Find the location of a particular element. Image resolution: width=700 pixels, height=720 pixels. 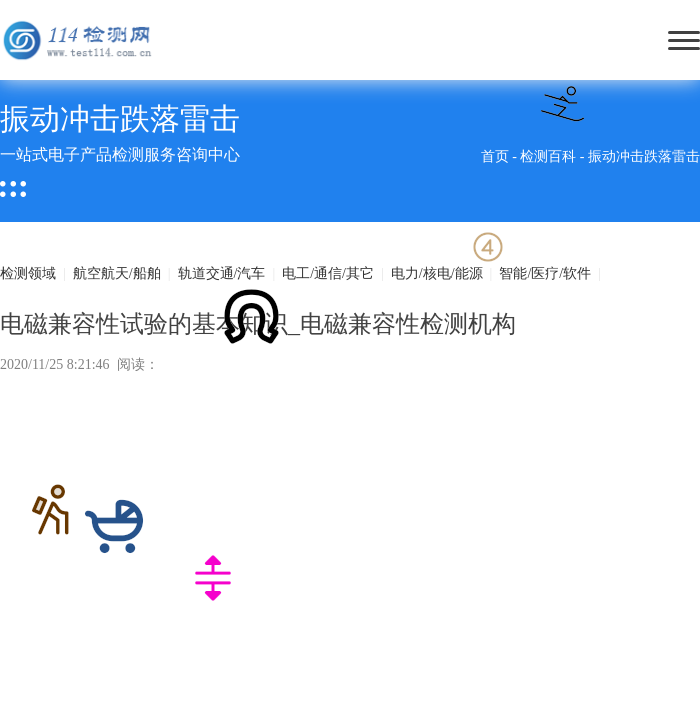

access hiking trails or outdoor activities is located at coordinates (52, 509).